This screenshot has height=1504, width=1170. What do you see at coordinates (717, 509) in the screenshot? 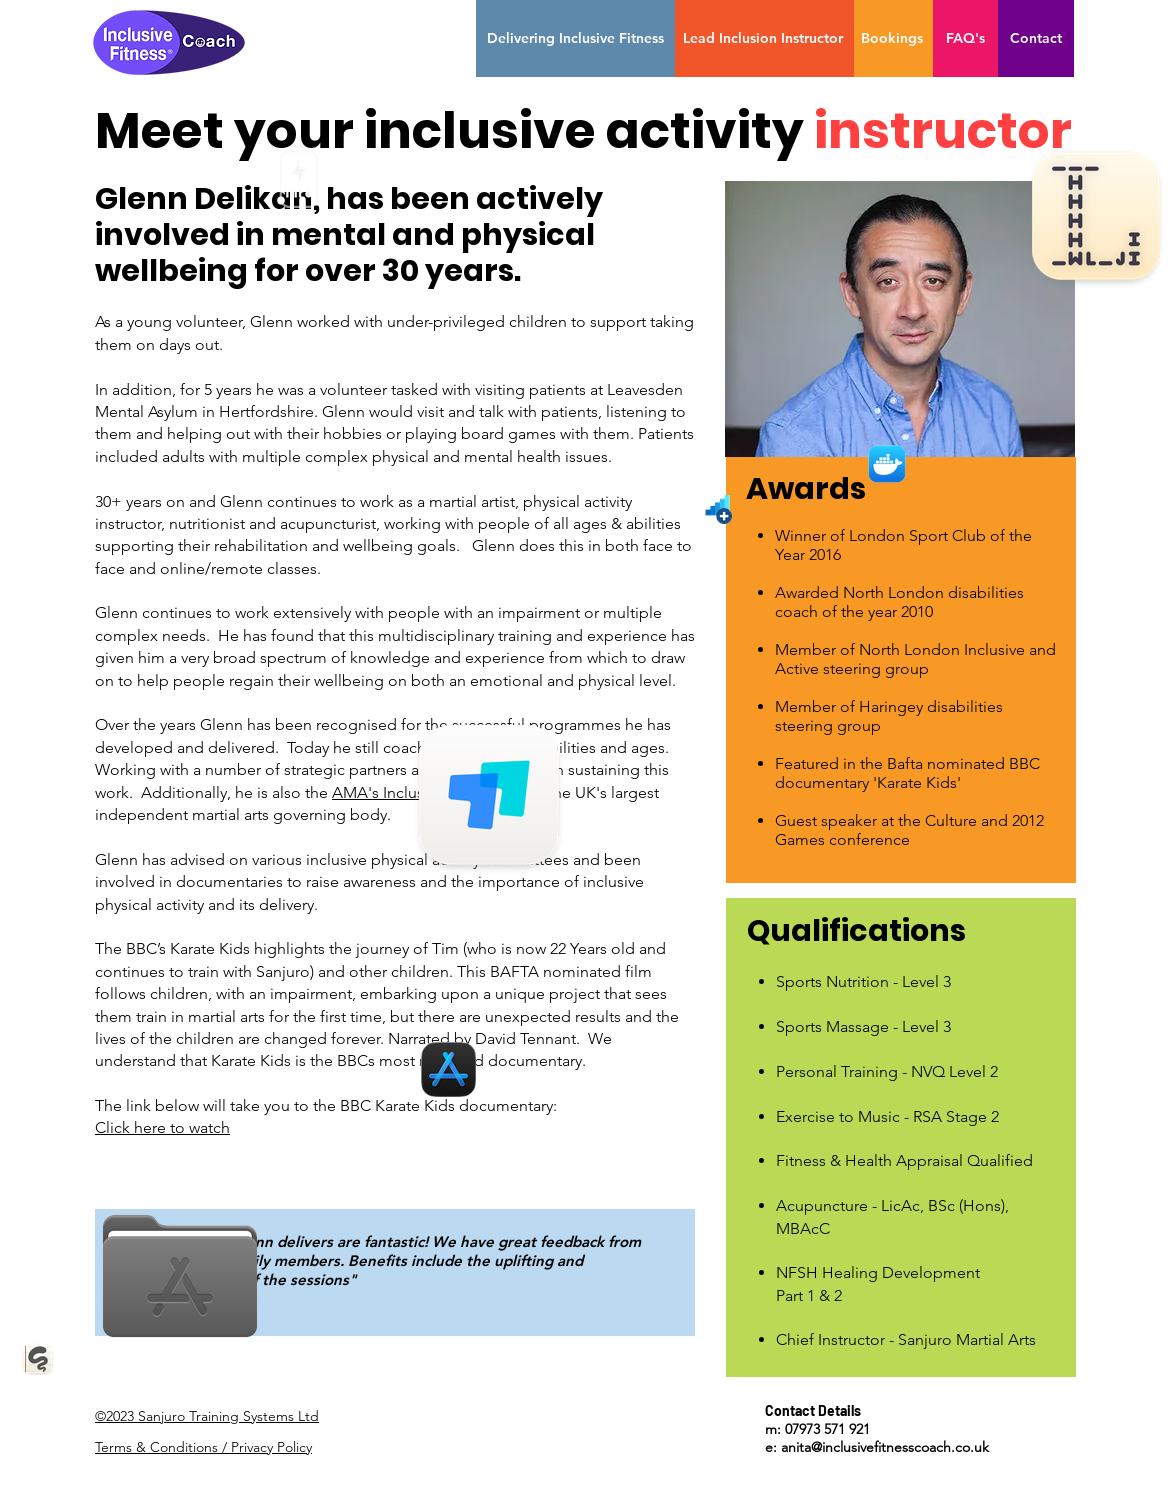
I see `open the plans app` at bounding box center [717, 509].